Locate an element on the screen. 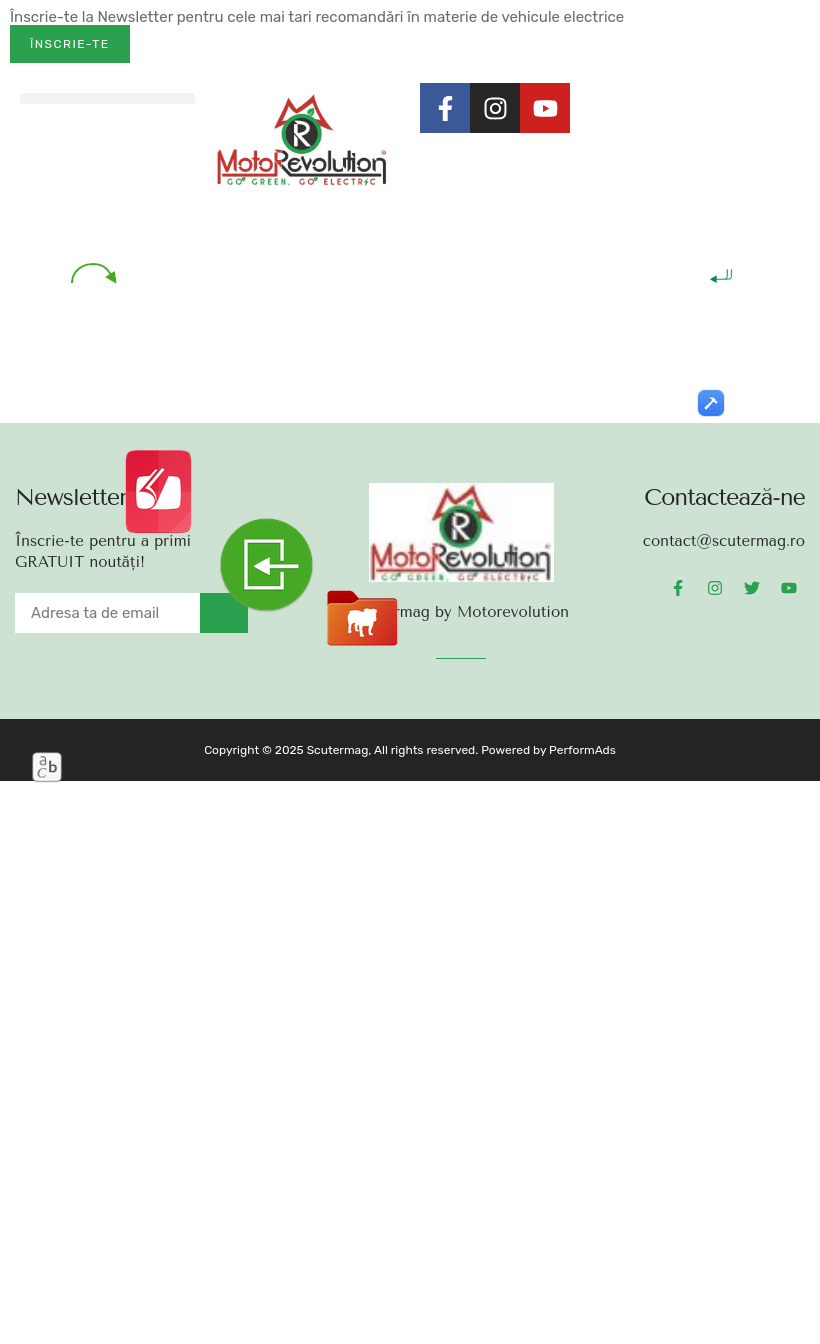  open bullguard antivirus folder is located at coordinates (362, 620).